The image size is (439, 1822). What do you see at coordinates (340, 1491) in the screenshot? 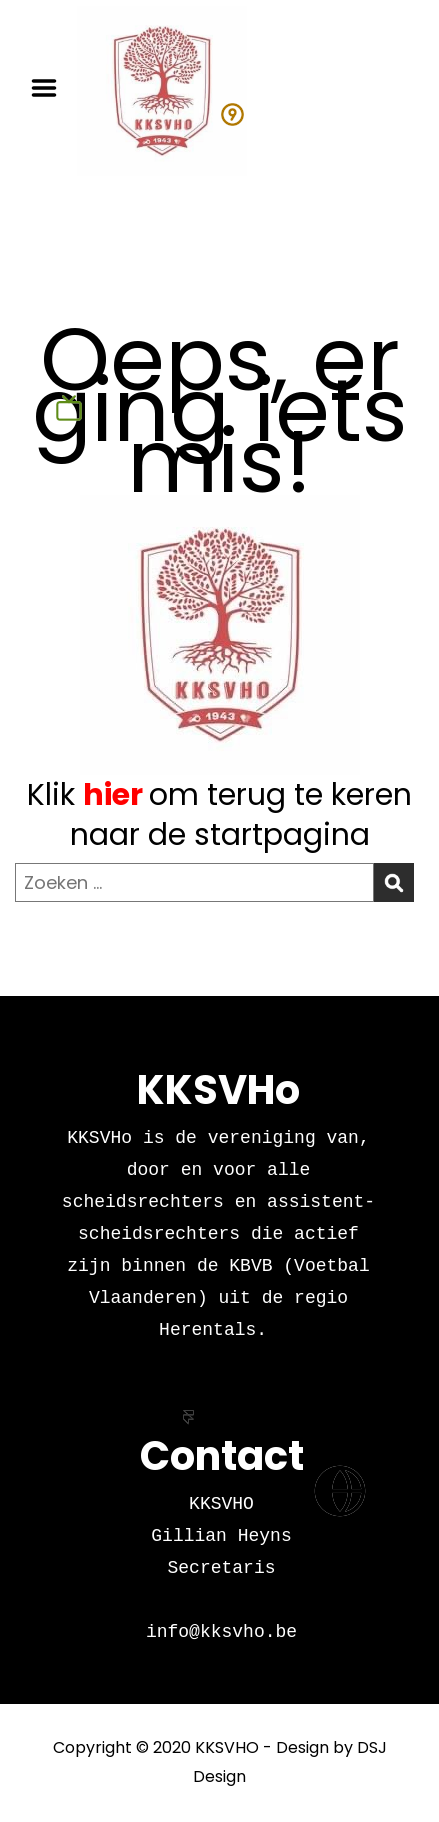
I see `switch to global or worldwide view` at bounding box center [340, 1491].